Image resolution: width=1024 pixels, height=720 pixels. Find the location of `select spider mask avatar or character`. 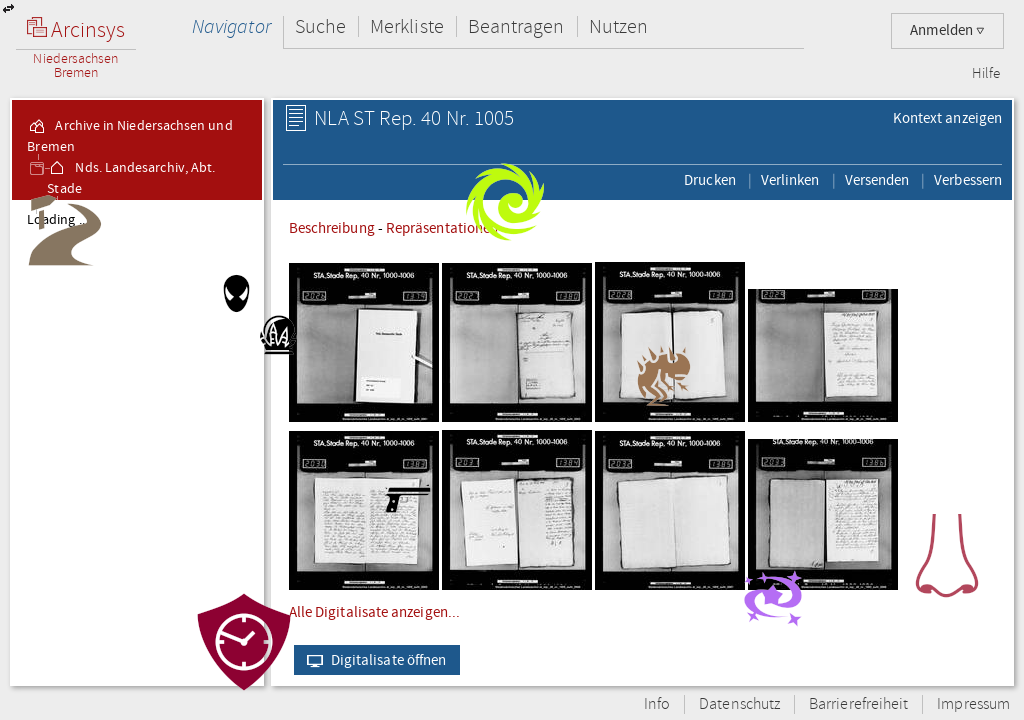

select spider mask avatar or character is located at coordinates (236, 293).